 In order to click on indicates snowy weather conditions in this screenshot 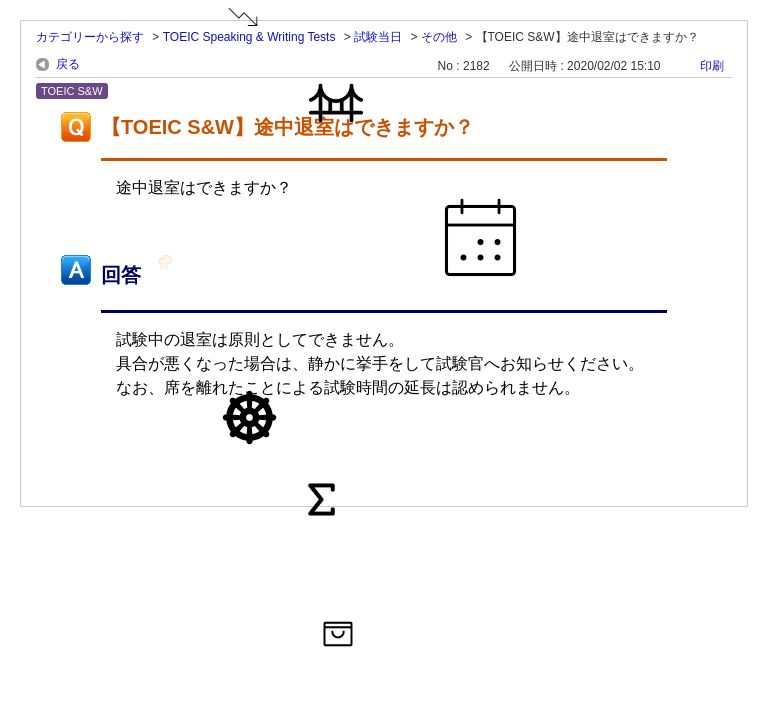, I will do `click(165, 262)`.